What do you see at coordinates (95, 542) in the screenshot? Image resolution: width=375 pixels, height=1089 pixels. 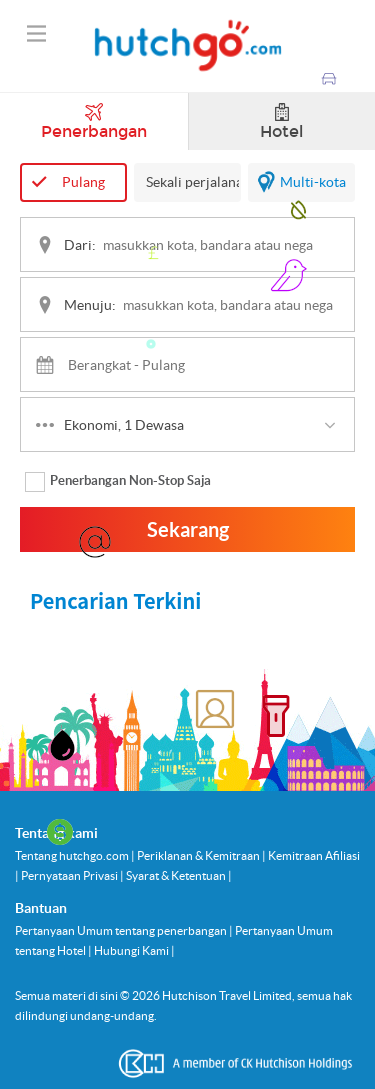 I see `mention a user in a post or comment` at bounding box center [95, 542].